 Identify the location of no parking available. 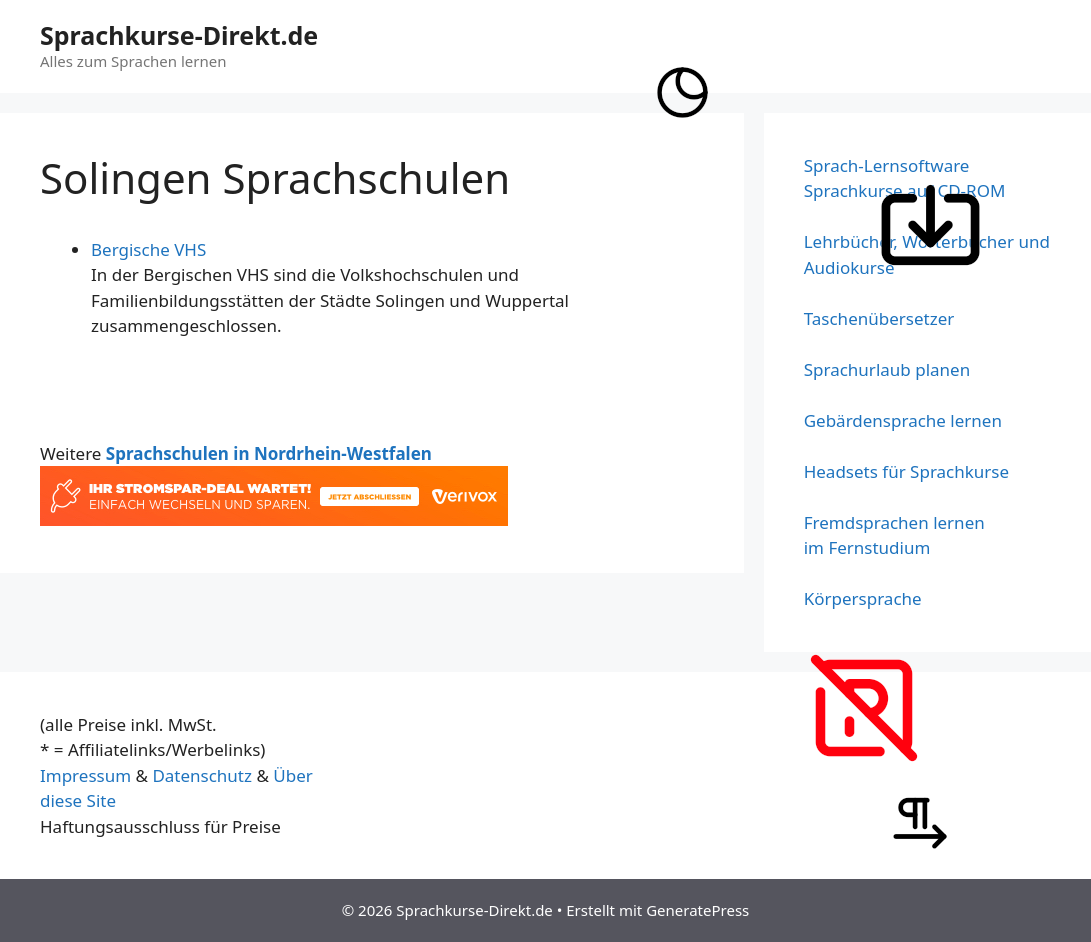
(864, 708).